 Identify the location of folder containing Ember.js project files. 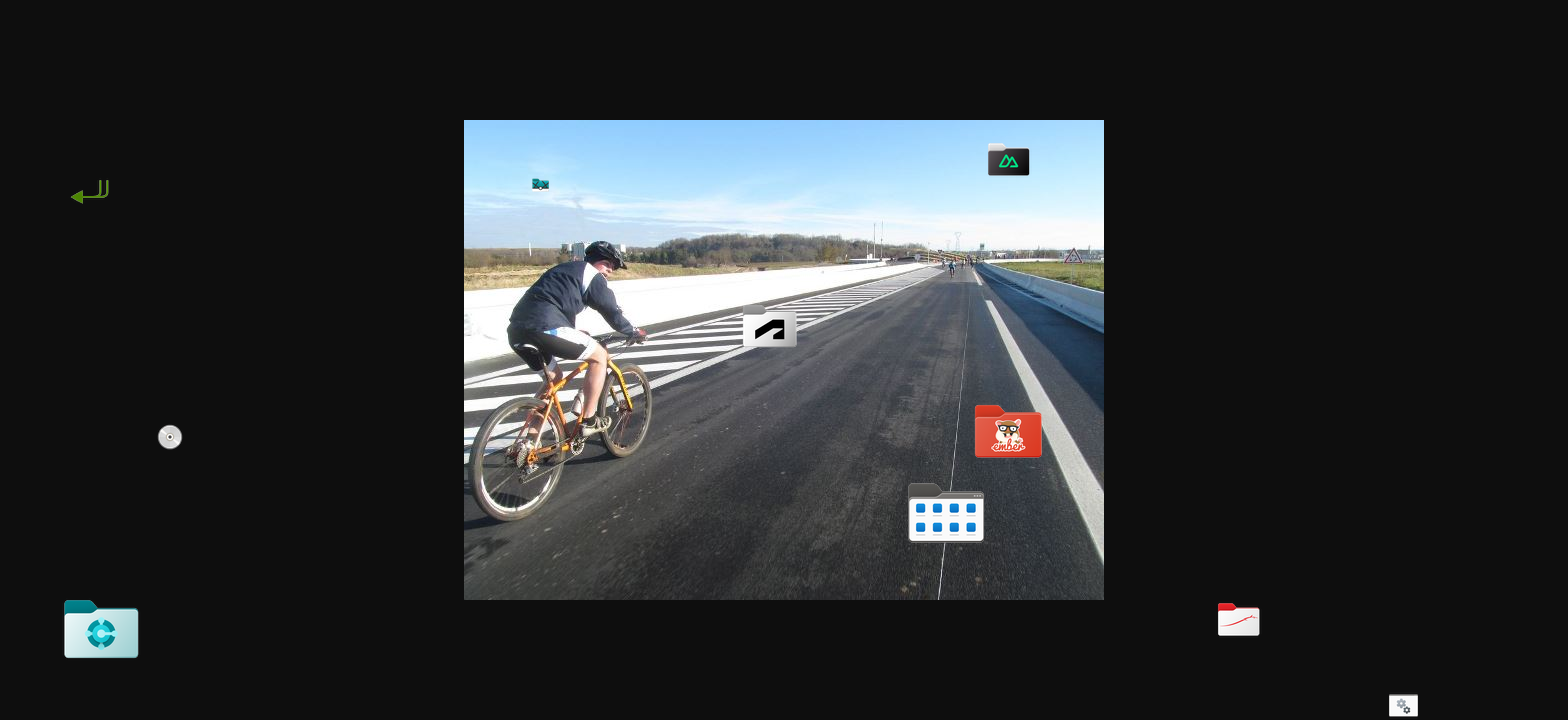
(1008, 433).